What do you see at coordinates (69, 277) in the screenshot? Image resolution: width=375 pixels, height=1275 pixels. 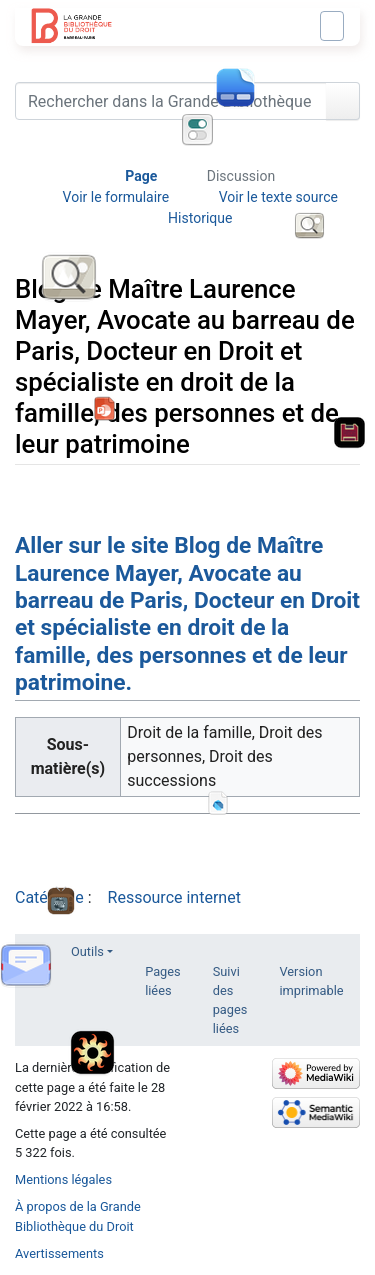 I see `open the image viewer application` at bounding box center [69, 277].